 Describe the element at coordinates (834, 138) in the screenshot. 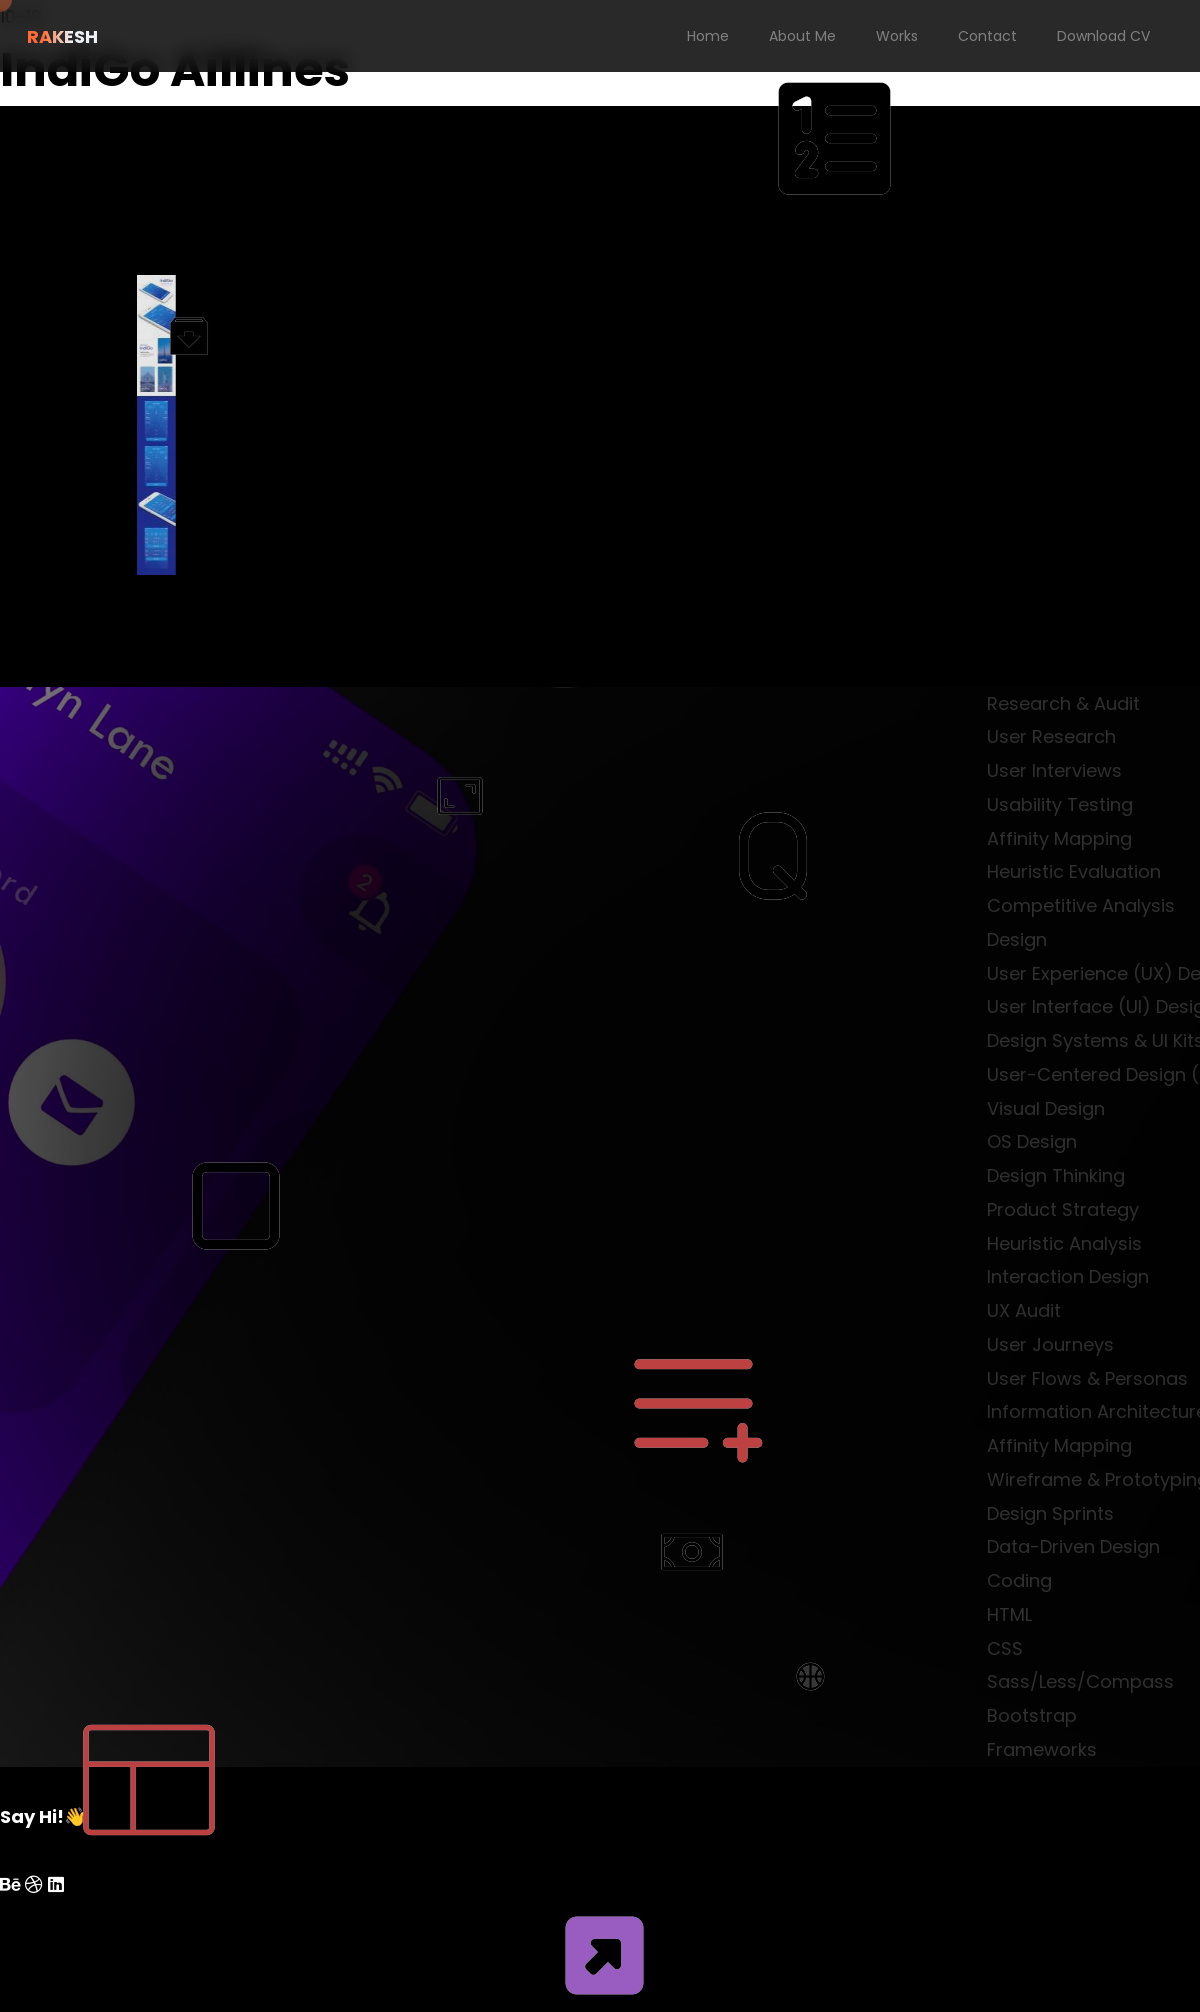

I see `create a numbered list` at that location.